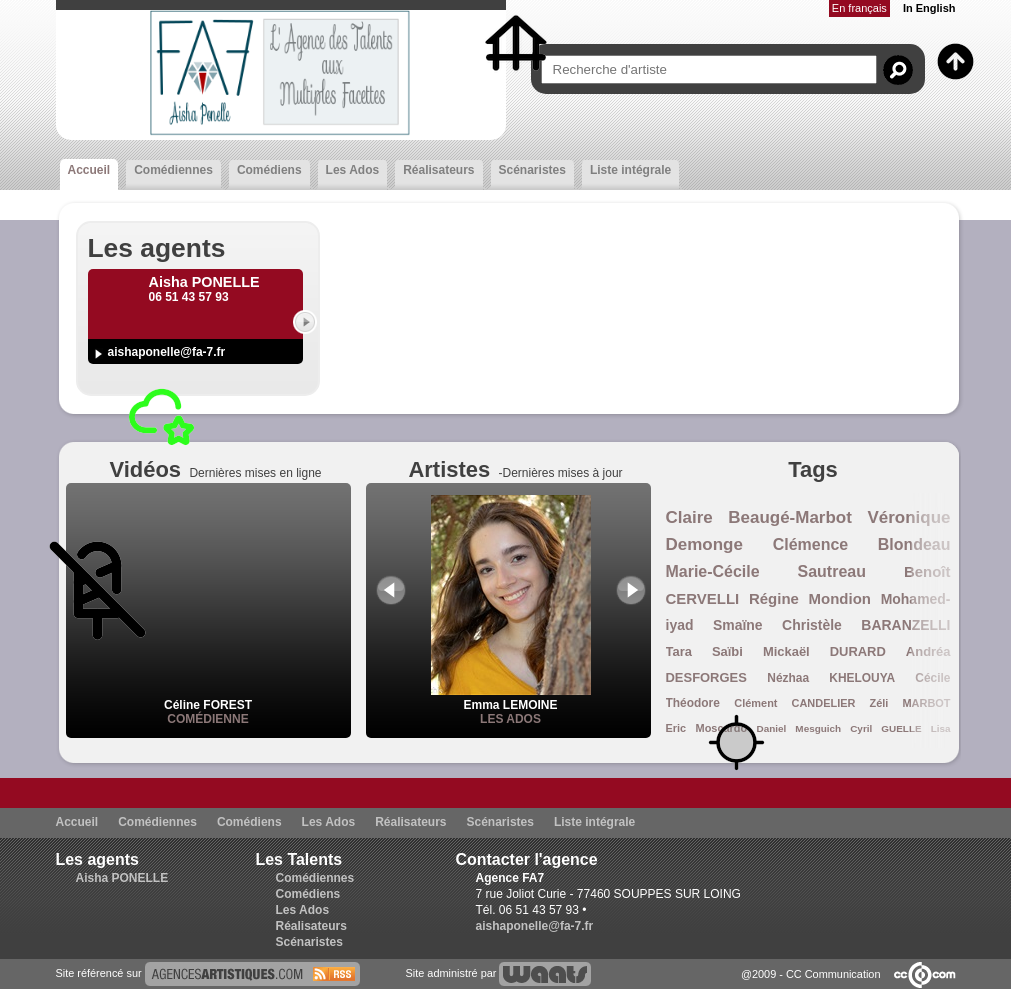 The width and height of the screenshot is (1011, 989). I want to click on mark cloud content as favorite, so click(161, 412).